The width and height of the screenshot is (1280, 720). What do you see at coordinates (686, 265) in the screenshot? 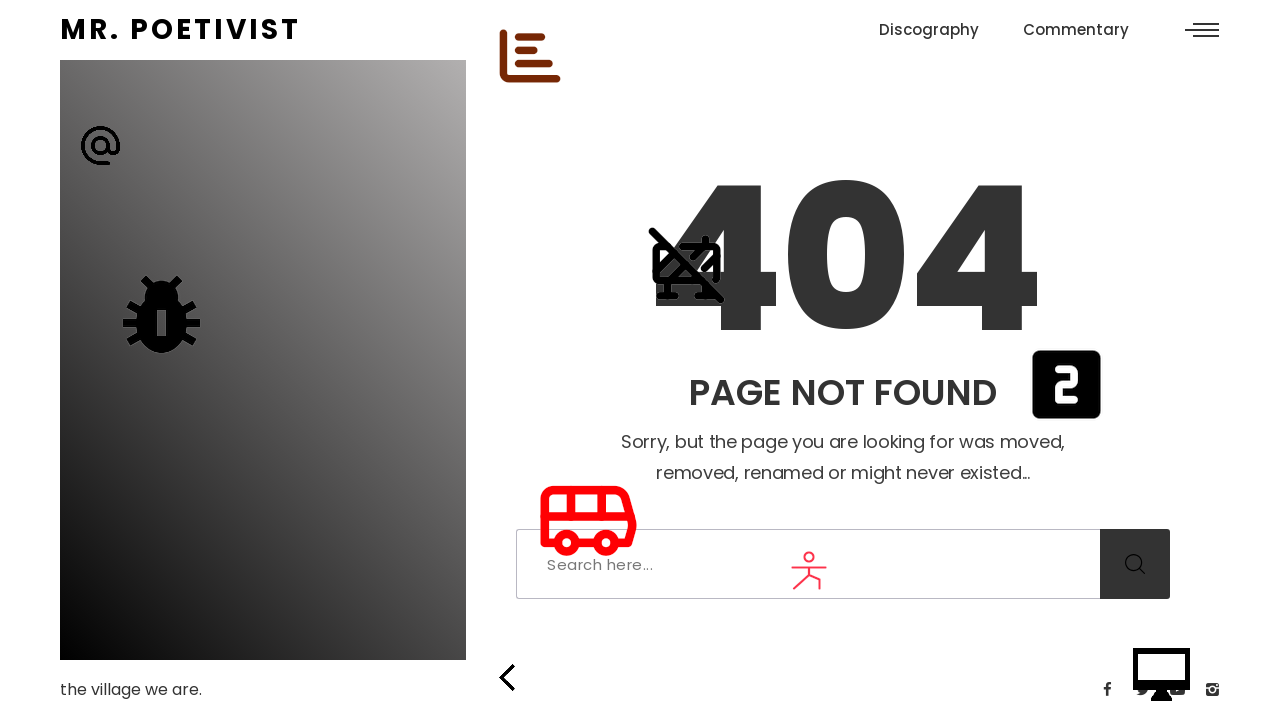
I see `disable road barrier or construction zone` at bounding box center [686, 265].